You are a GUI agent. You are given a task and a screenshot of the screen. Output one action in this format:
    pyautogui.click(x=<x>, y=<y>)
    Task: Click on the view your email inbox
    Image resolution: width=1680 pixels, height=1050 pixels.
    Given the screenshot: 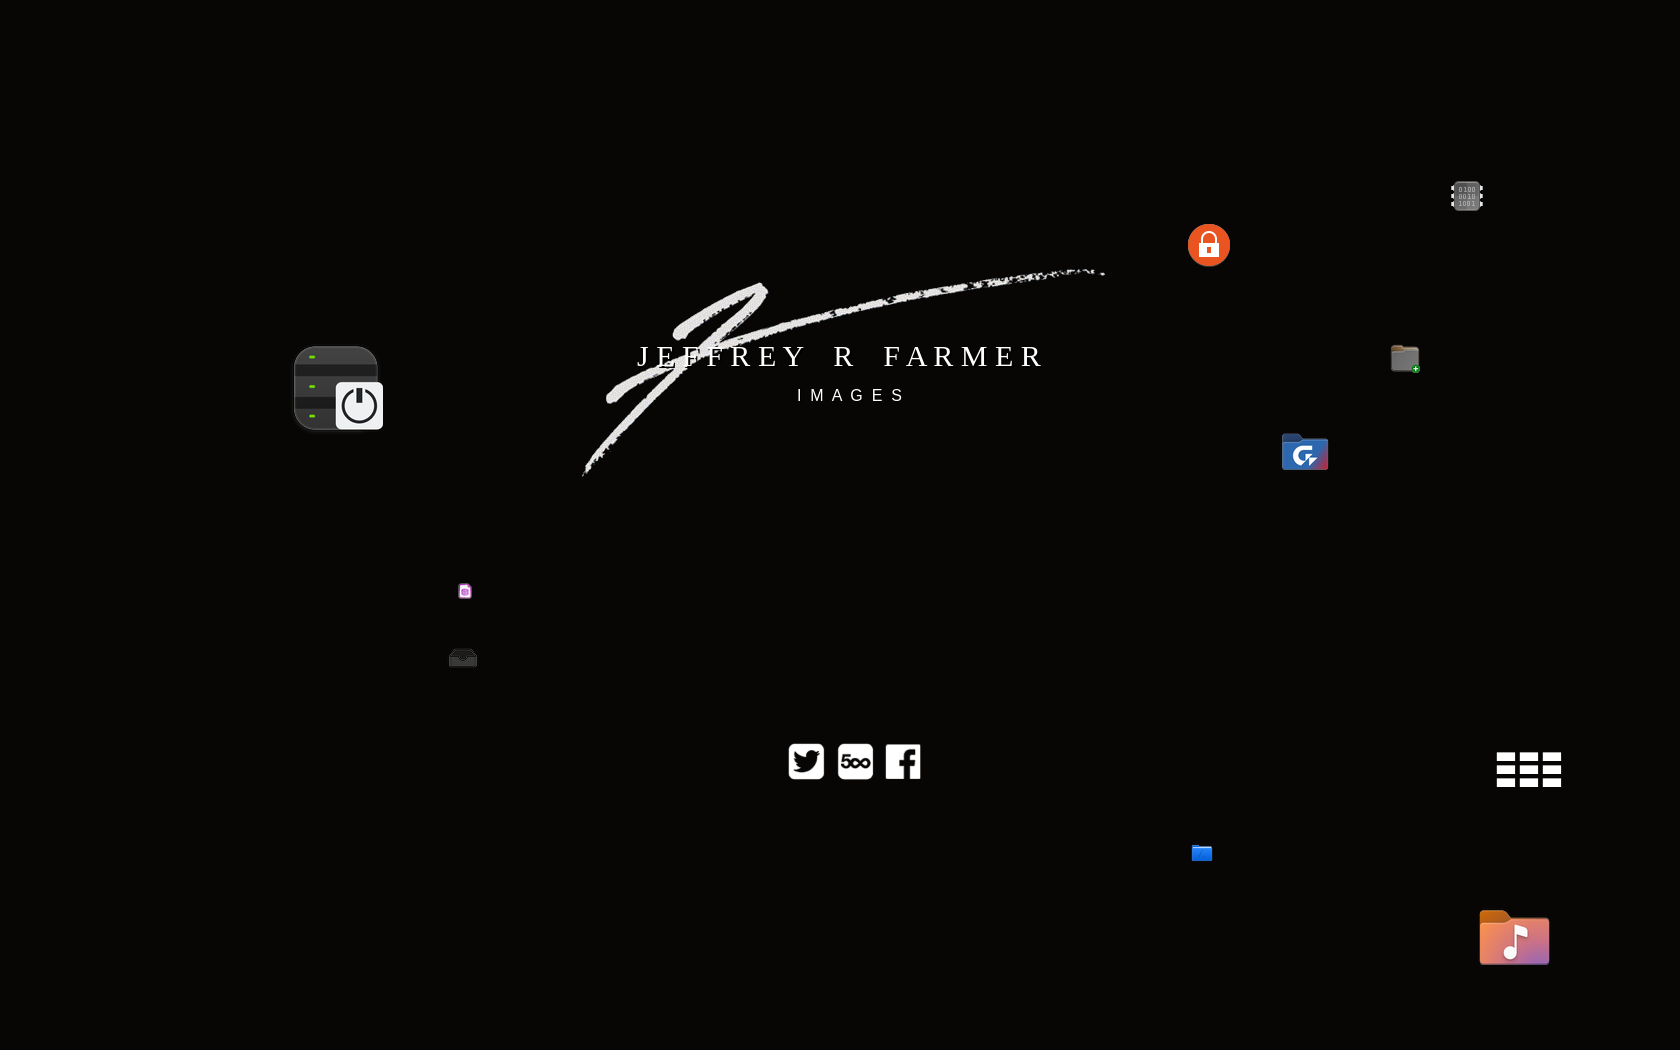 What is the action you would take?
    pyautogui.click(x=463, y=658)
    